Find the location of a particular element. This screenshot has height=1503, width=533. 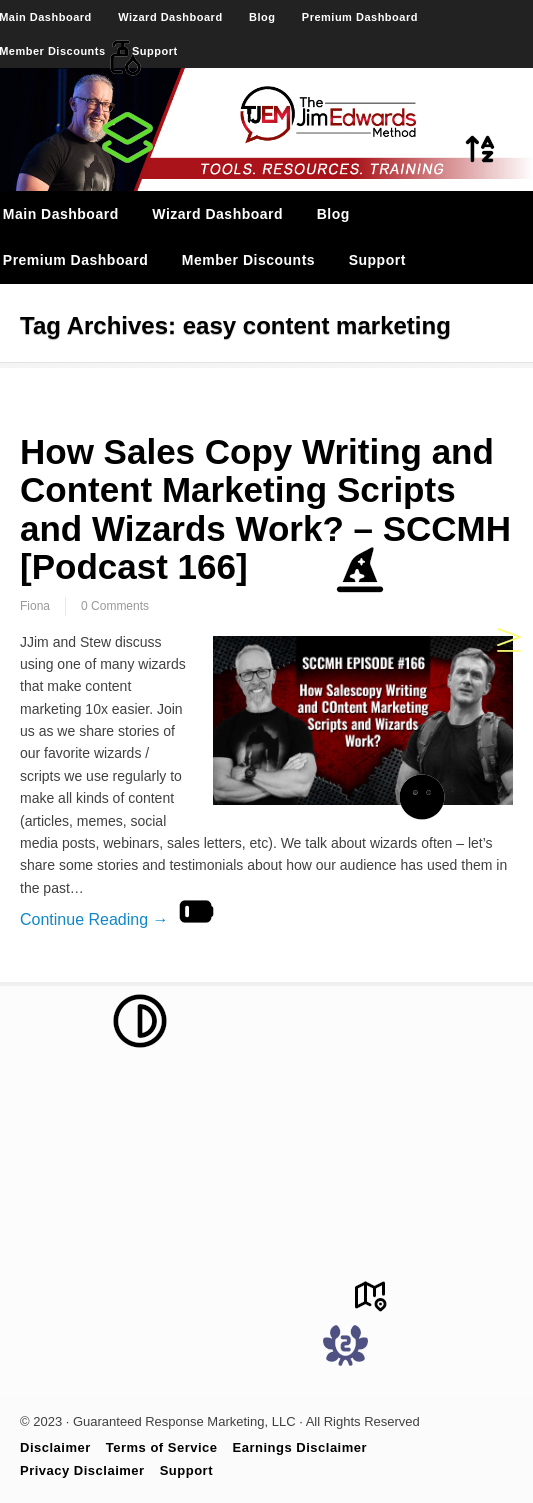

view or manage layers is located at coordinates (127, 137).